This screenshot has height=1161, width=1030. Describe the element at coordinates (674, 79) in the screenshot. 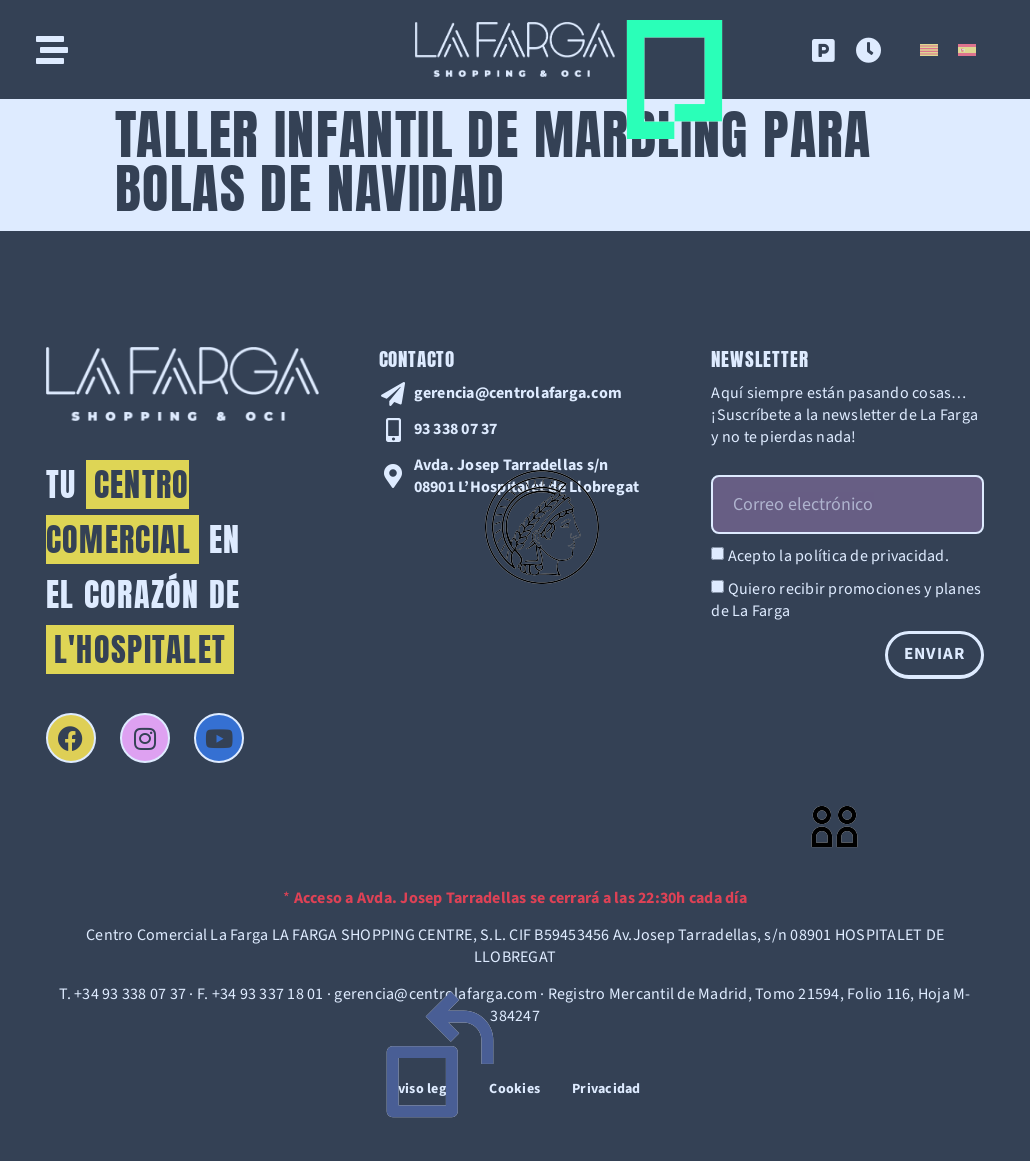

I see `pagekit CMS logo` at that location.